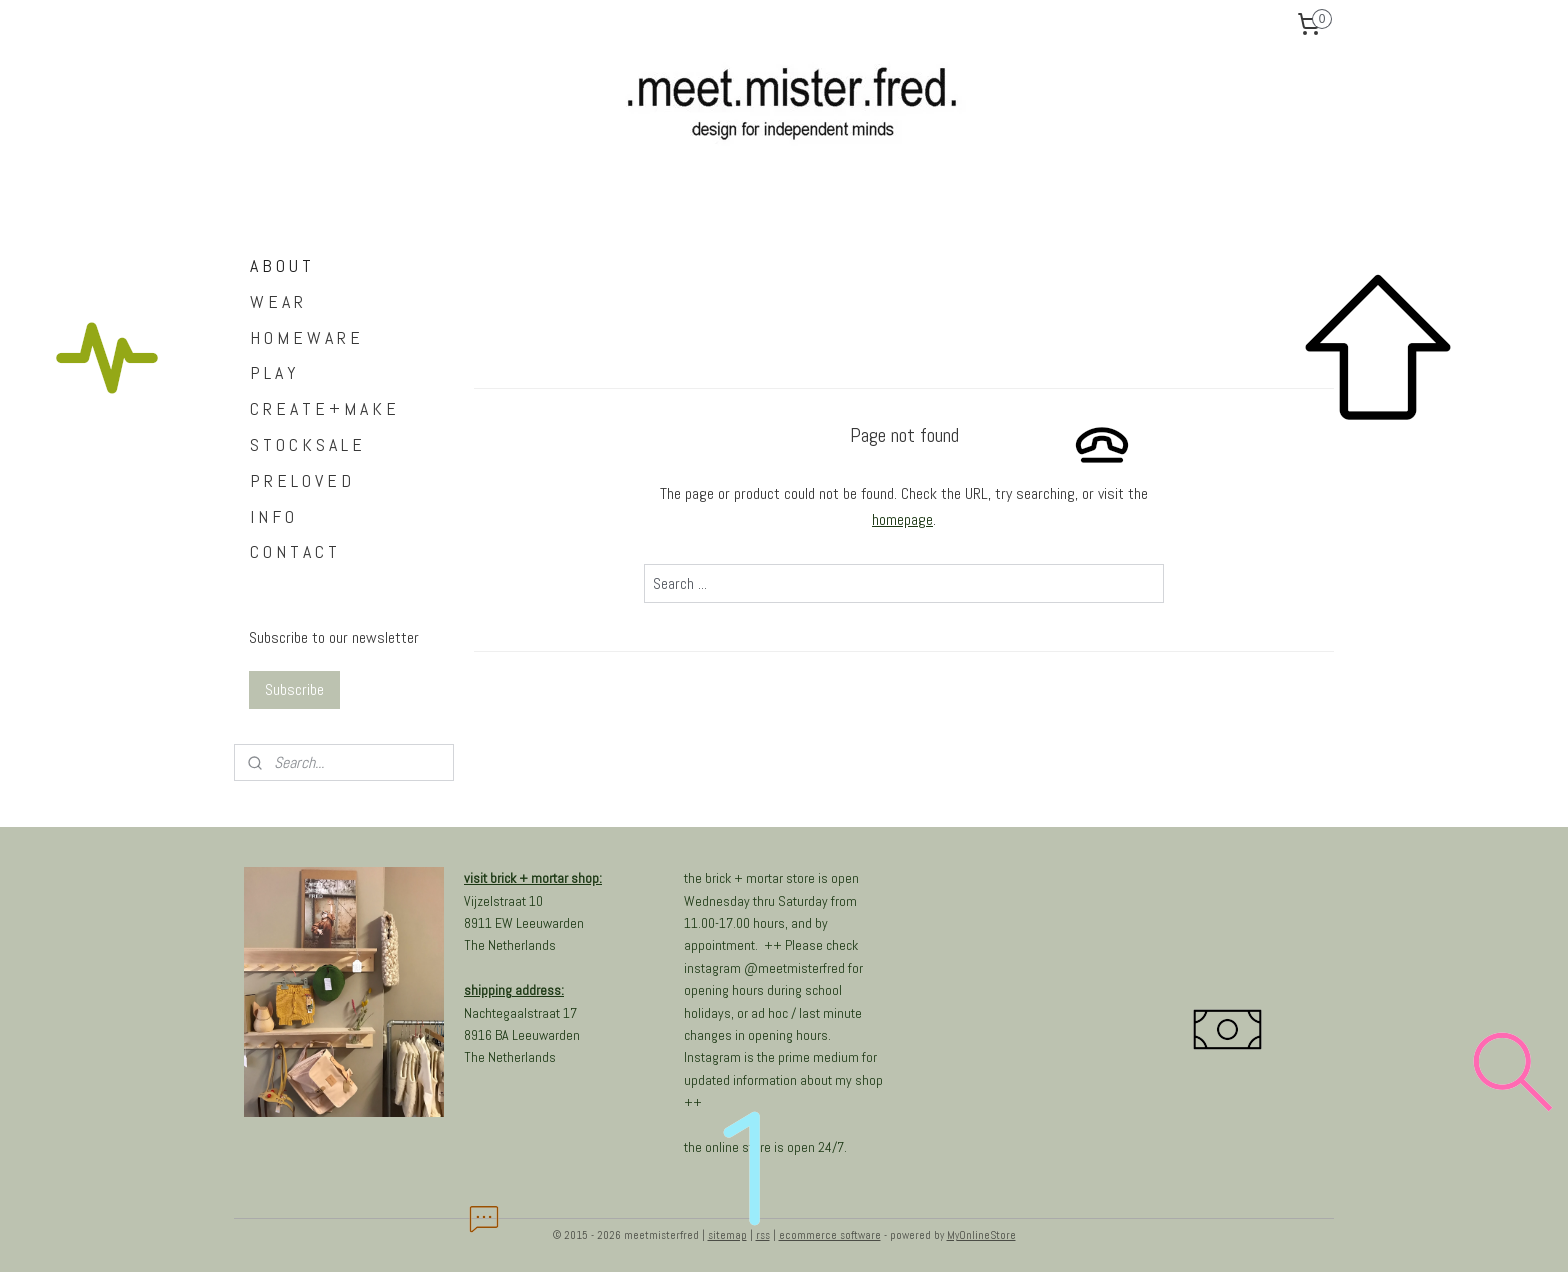  What do you see at coordinates (1102, 445) in the screenshot?
I see `end the current phone call` at bounding box center [1102, 445].